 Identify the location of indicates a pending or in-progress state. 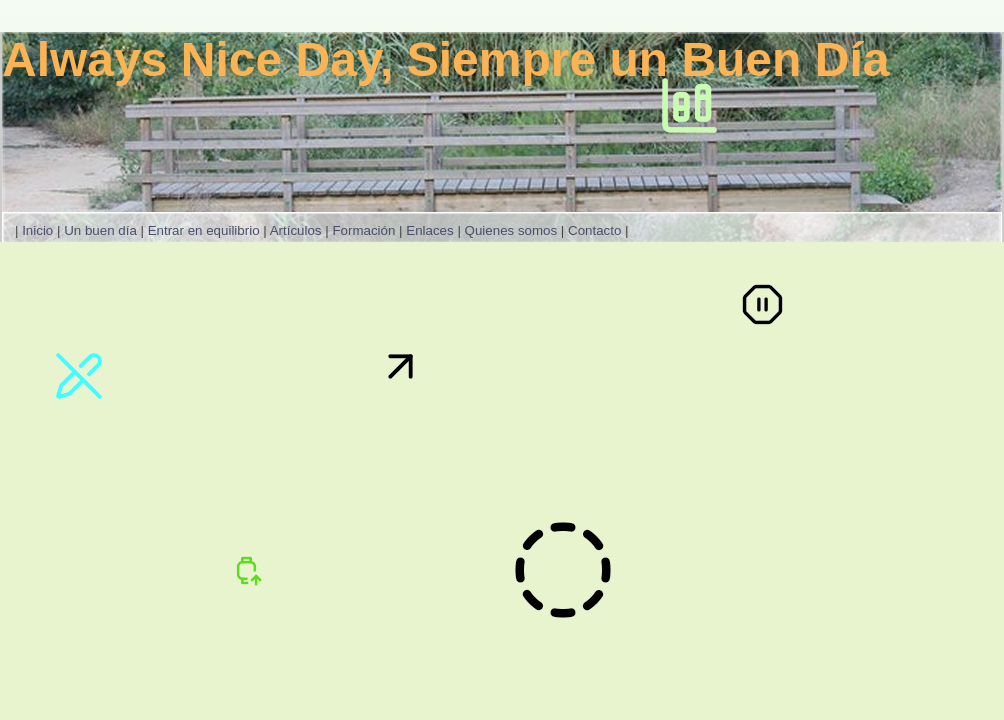
(563, 570).